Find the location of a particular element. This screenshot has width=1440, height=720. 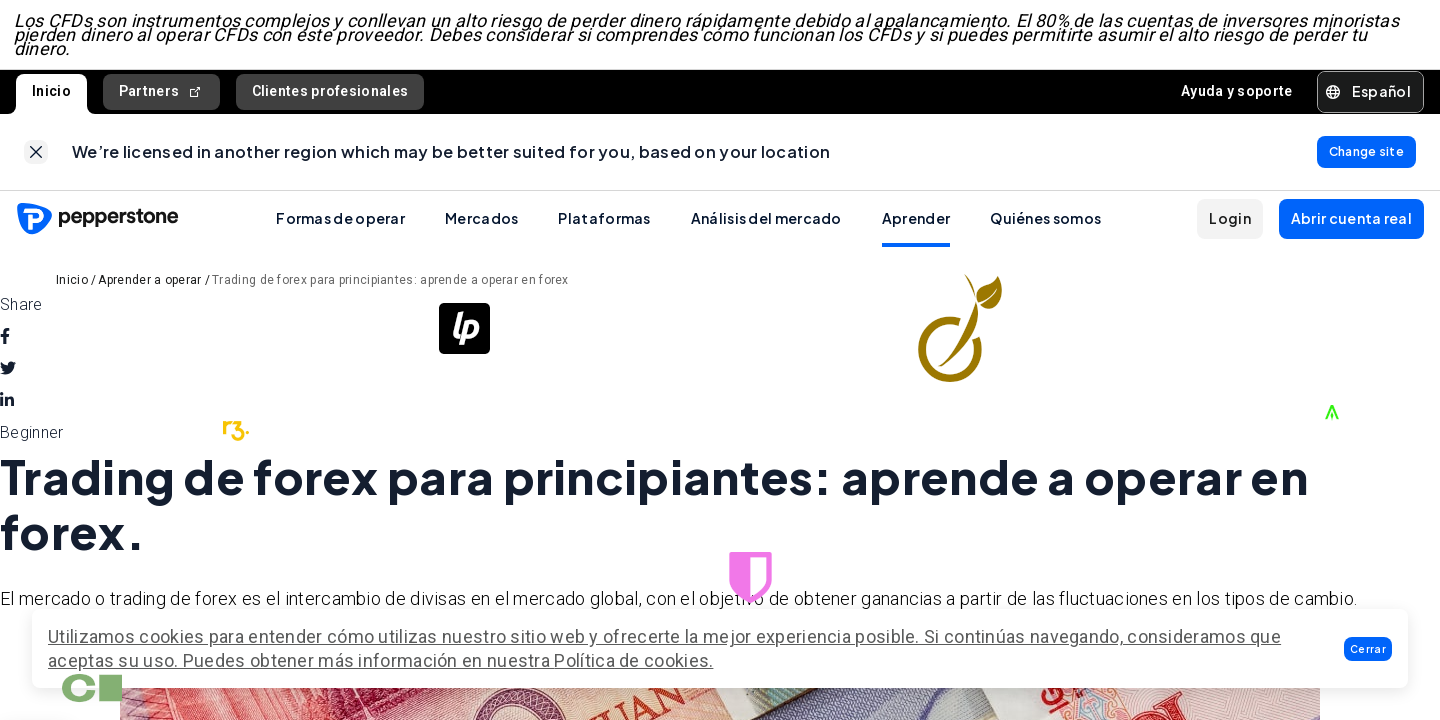

visit or connect to Viadeo professional network is located at coordinates (960, 328).